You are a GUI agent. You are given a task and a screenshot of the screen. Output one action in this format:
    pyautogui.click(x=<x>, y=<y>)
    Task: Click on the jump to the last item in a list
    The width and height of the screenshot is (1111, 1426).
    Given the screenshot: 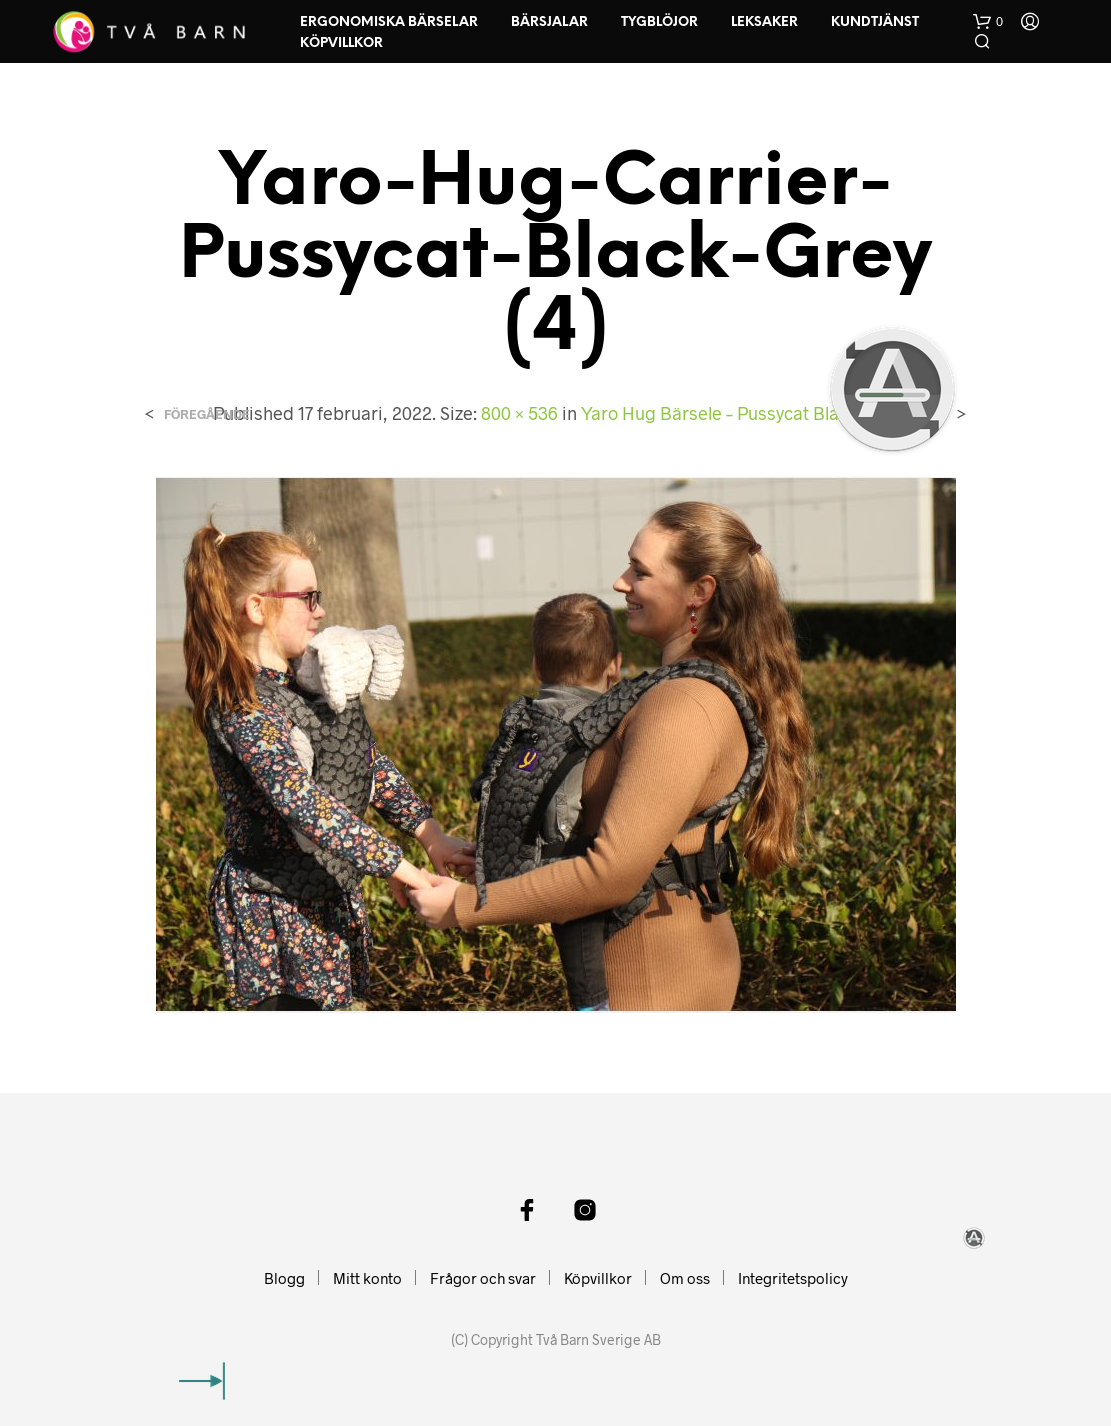 What is the action you would take?
    pyautogui.click(x=202, y=1381)
    